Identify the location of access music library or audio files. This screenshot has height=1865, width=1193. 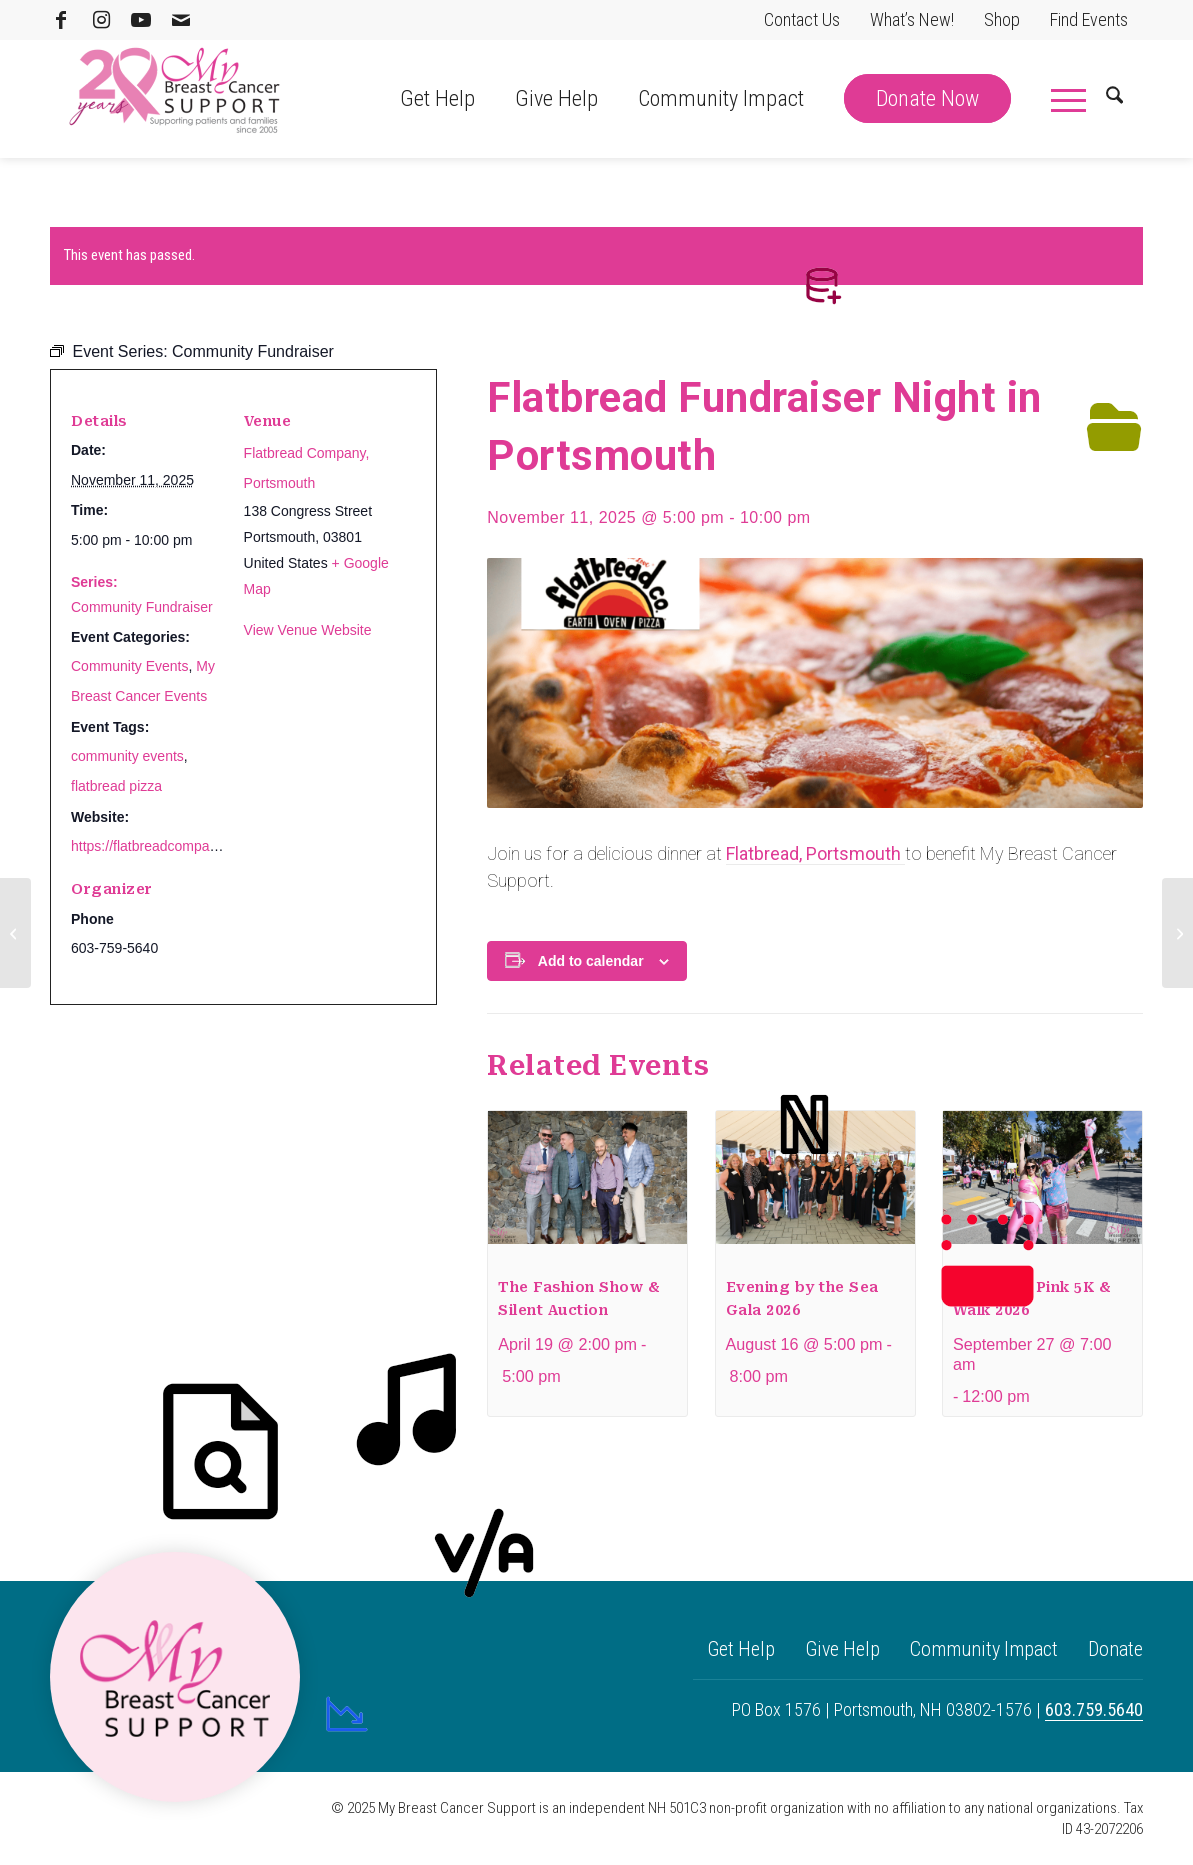
(412, 1409).